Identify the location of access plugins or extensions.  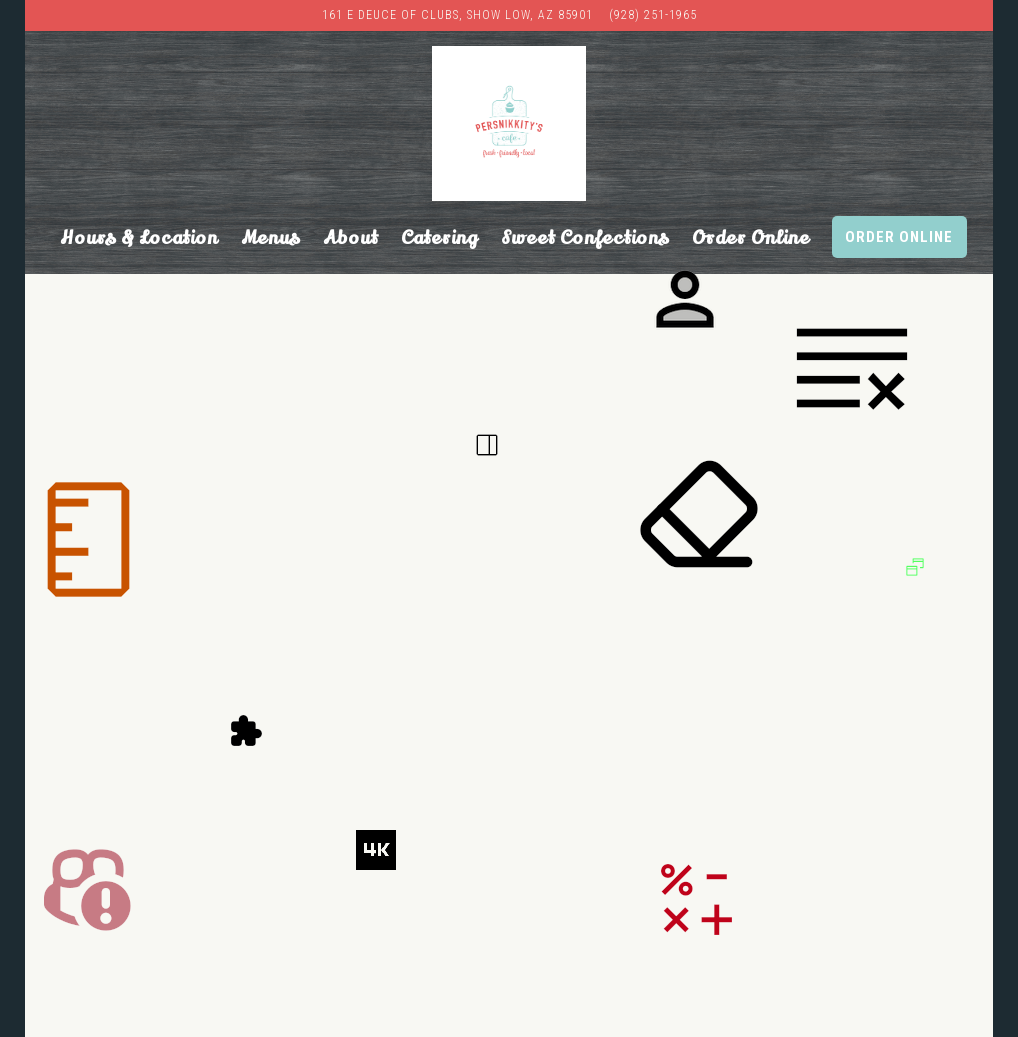
(246, 730).